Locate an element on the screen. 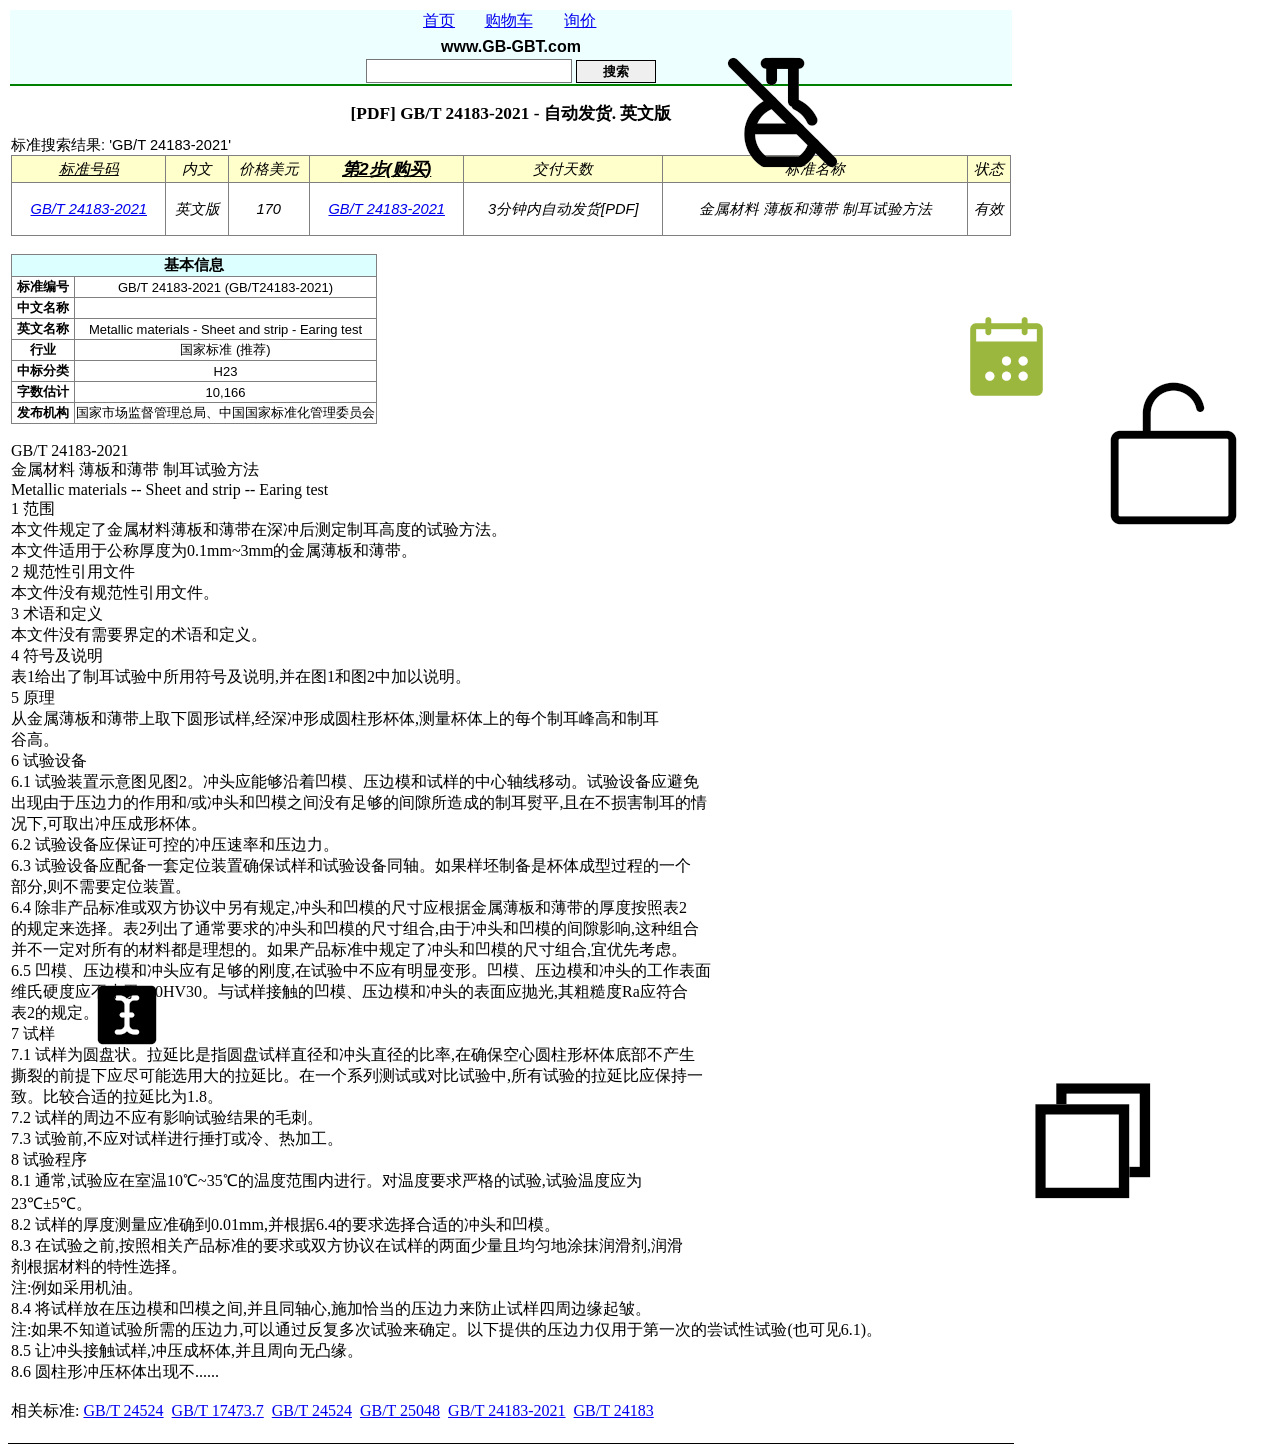 The height and width of the screenshot is (1452, 1280). view calendar events is located at coordinates (1006, 359).